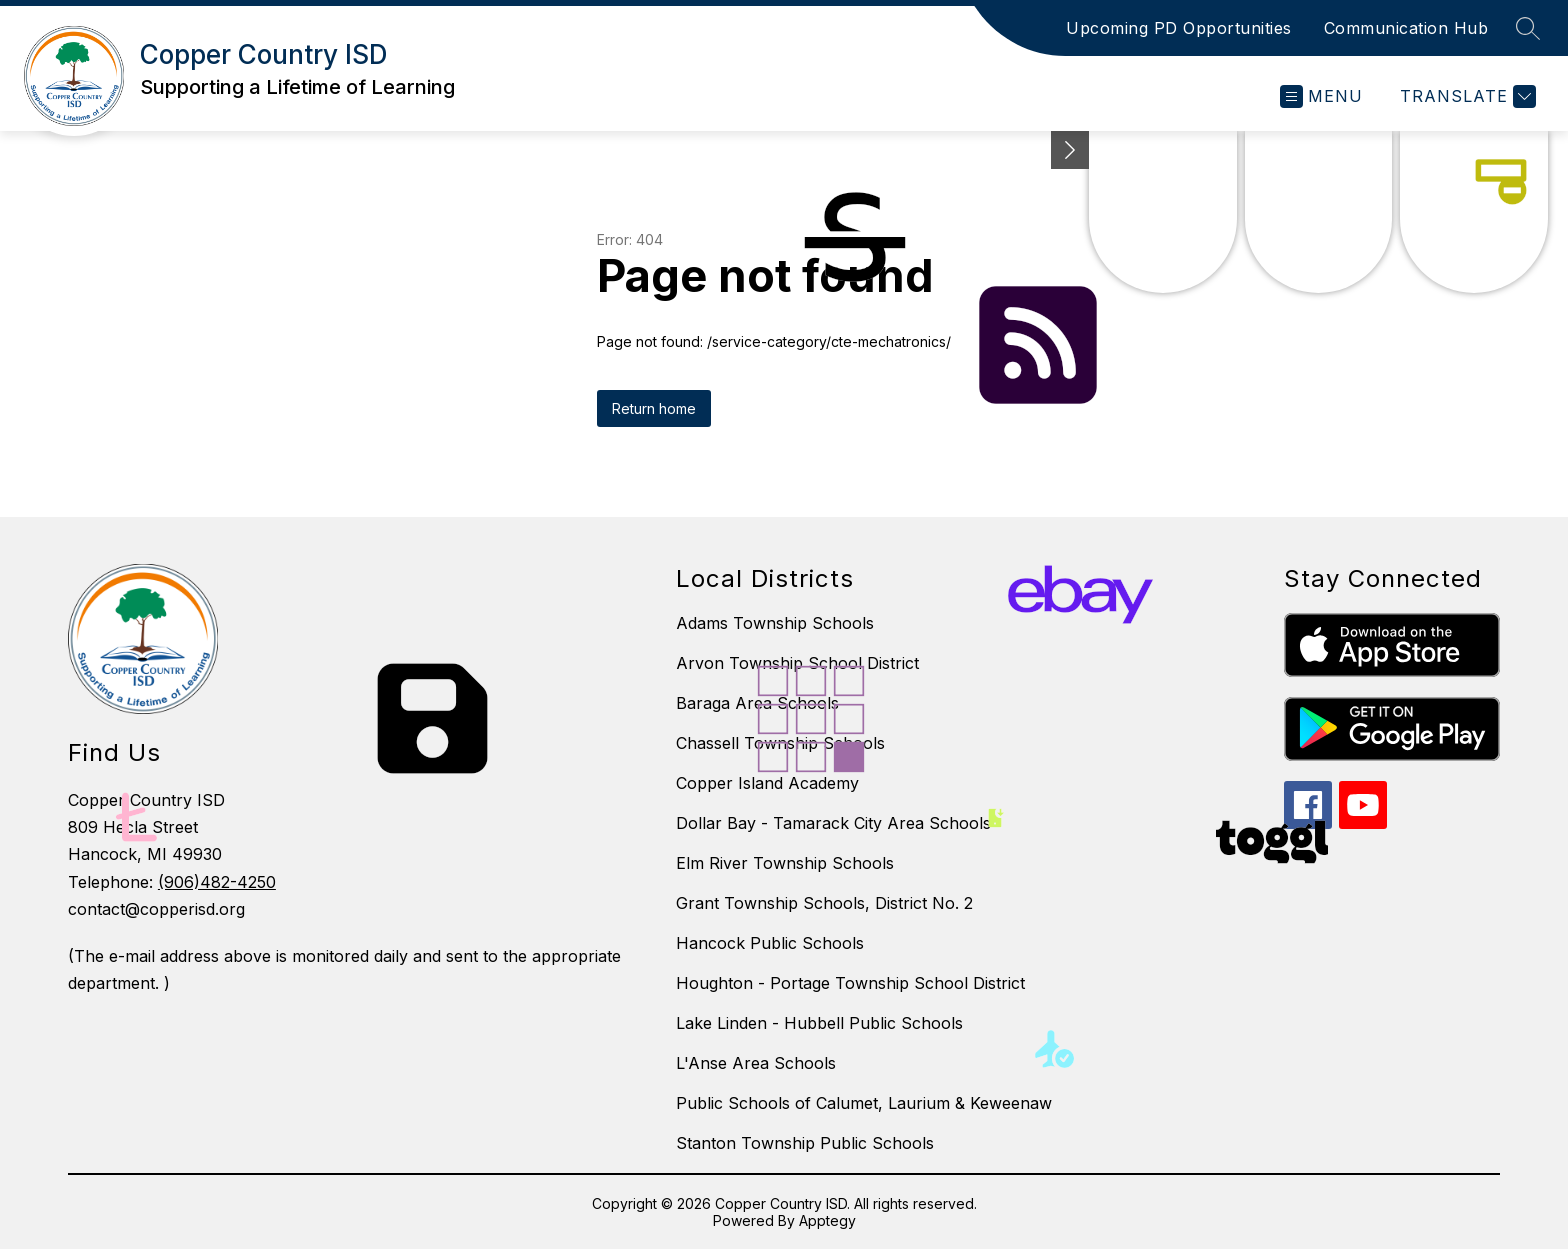 The width and height of the screenshot is (1568, 1249). I want to click on download app to mobile device, so click(995, 818).